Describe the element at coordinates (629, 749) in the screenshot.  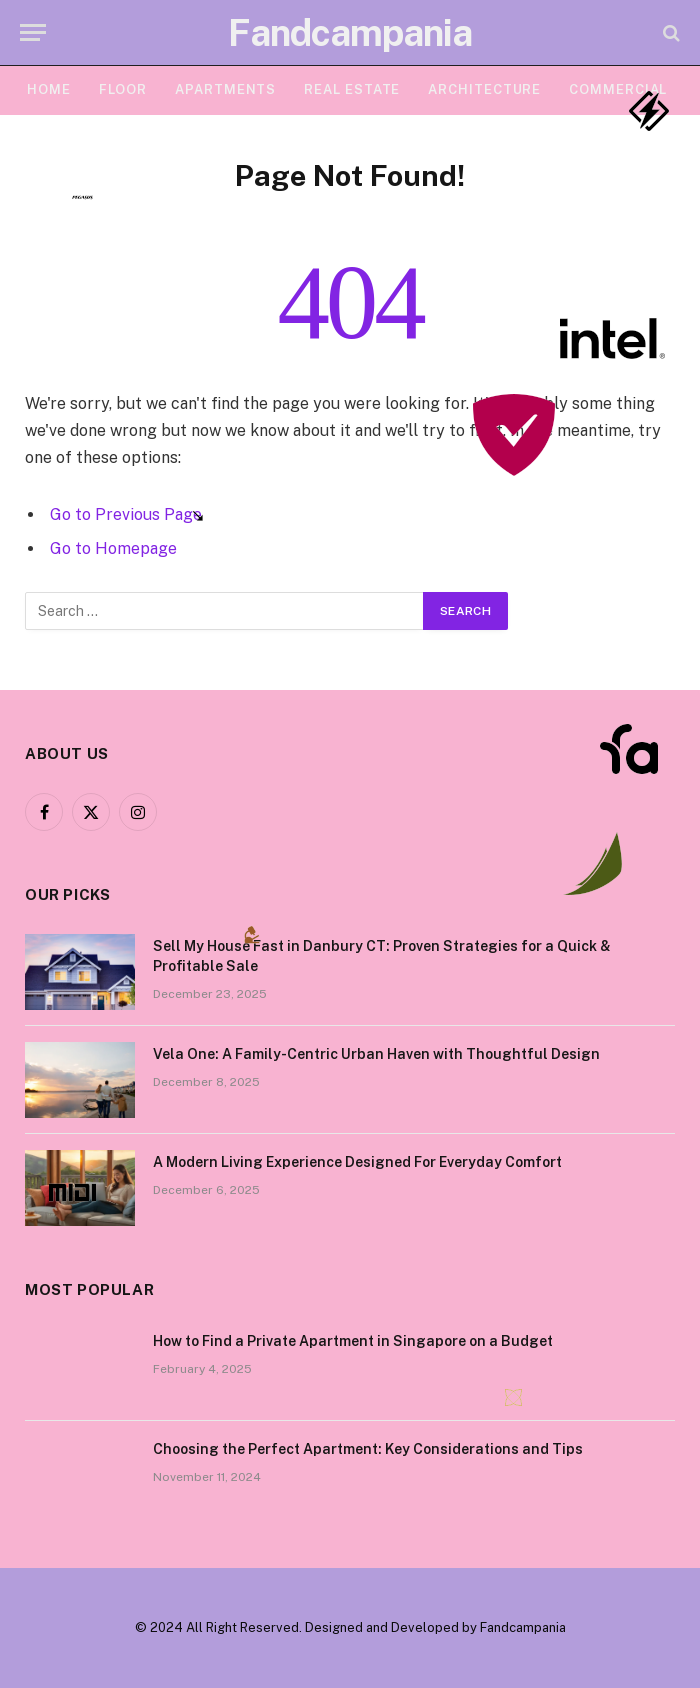
I see `open Favro project management app` at that location.